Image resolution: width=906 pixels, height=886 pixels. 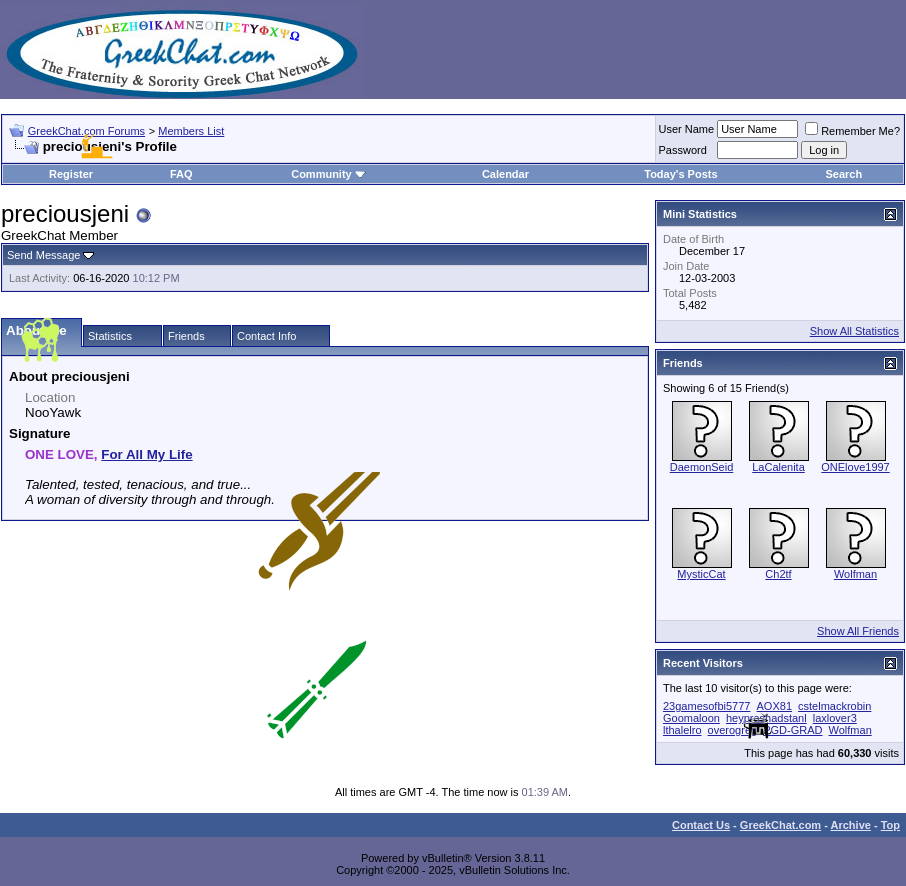 I want to click on access weapons or combat equipment, so click(x=319, y=532).